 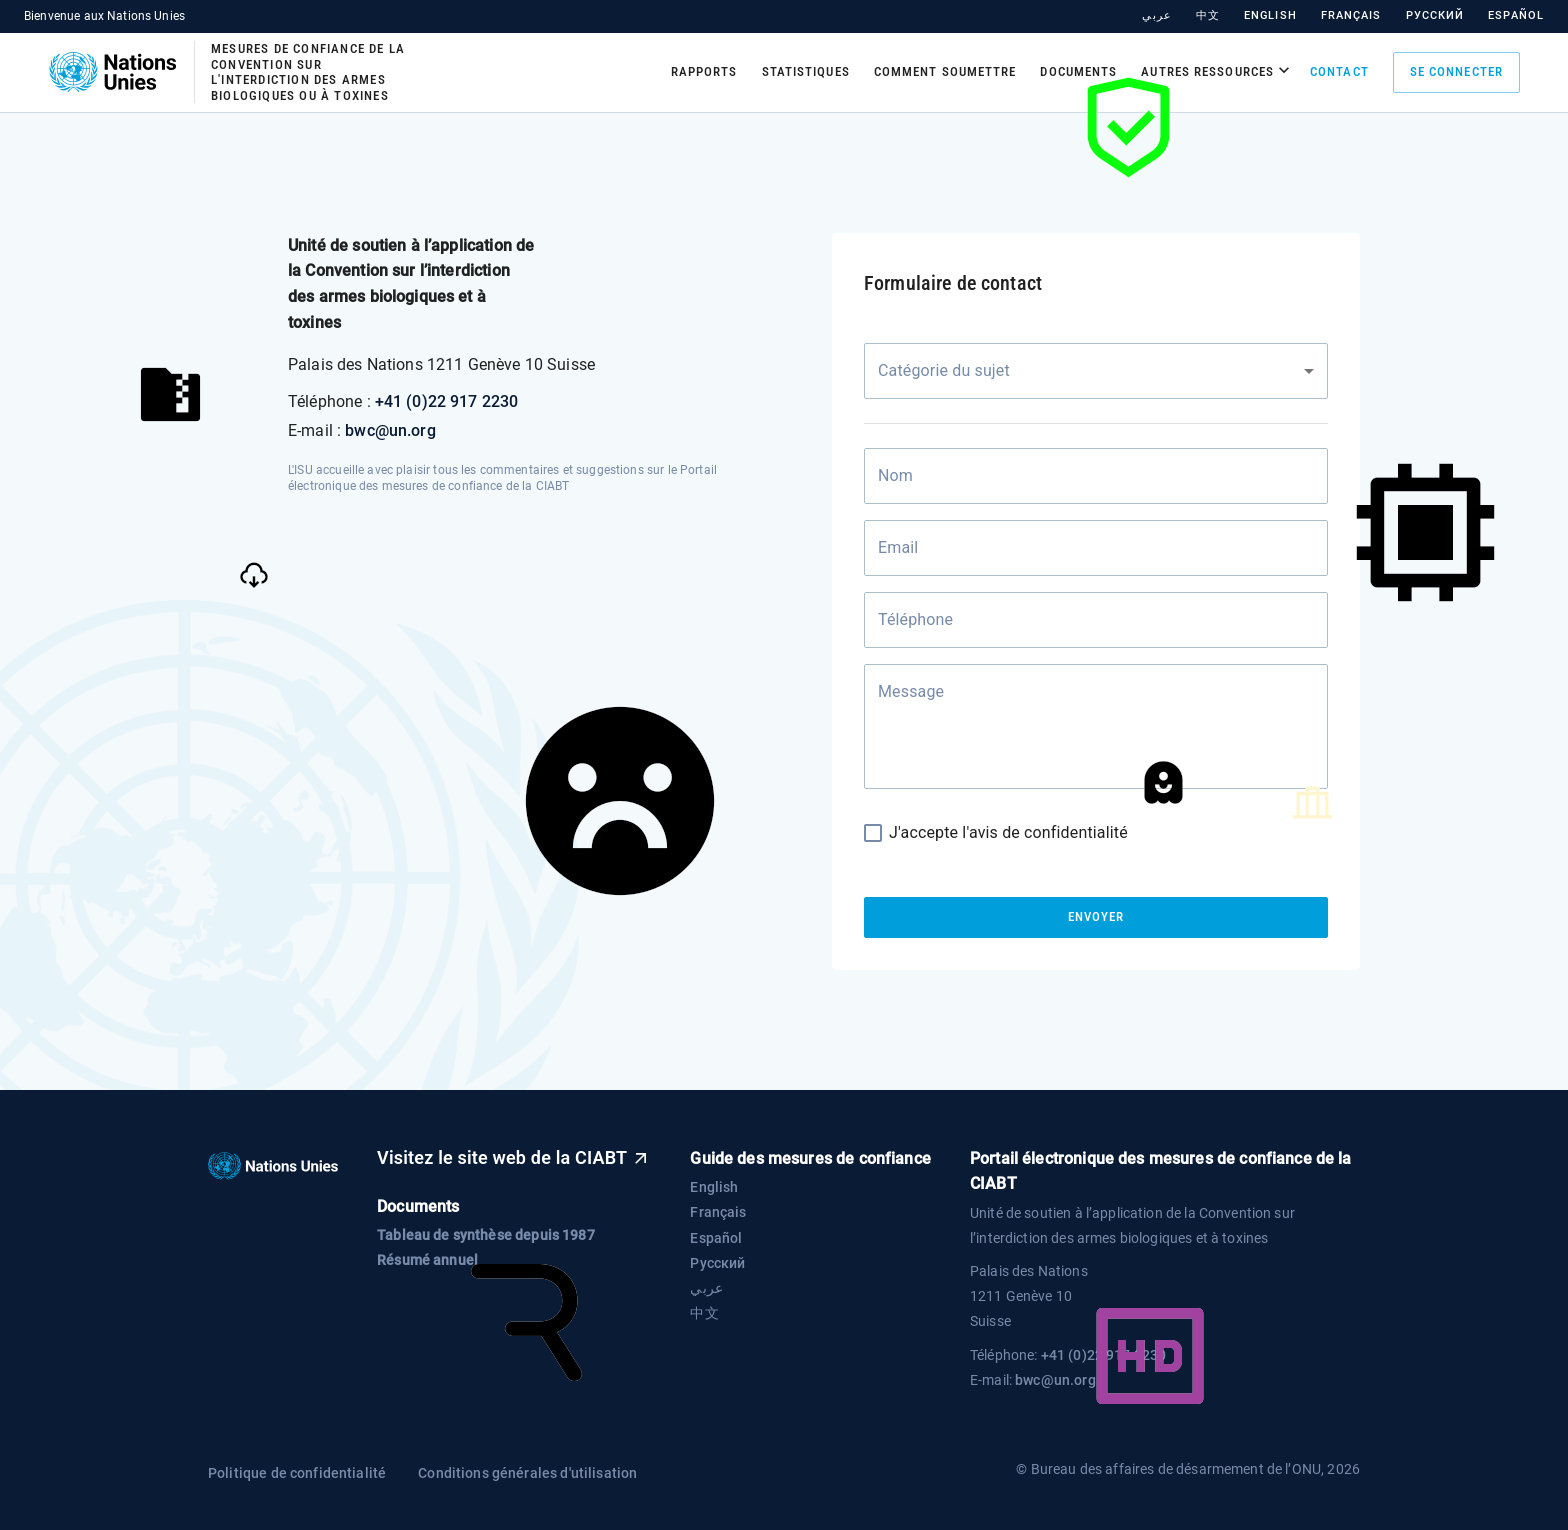 I want to click on download file from cloud storage, so click(x=254, y=575).